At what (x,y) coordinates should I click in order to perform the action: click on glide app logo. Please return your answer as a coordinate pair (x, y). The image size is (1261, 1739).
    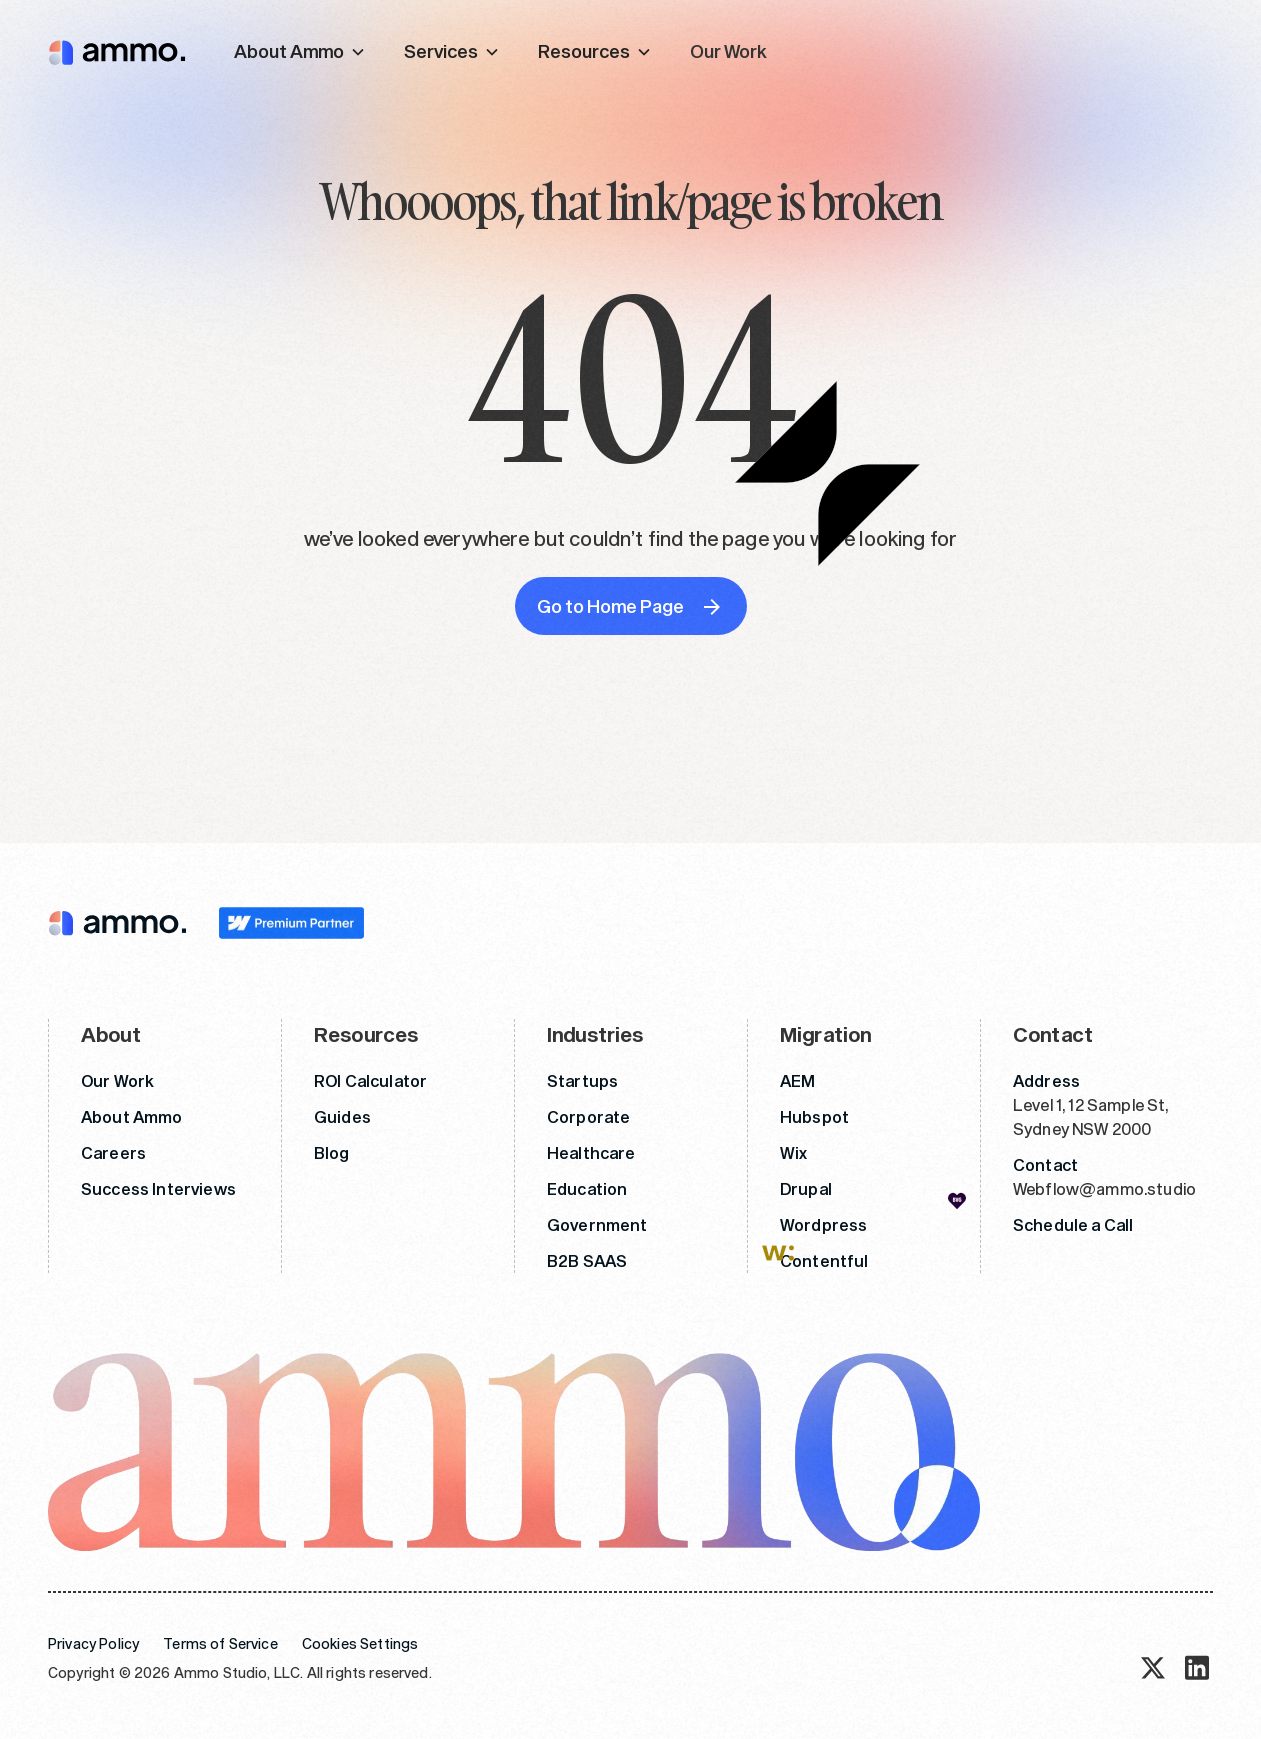
    Looking at the image, I should click on (827, 473).